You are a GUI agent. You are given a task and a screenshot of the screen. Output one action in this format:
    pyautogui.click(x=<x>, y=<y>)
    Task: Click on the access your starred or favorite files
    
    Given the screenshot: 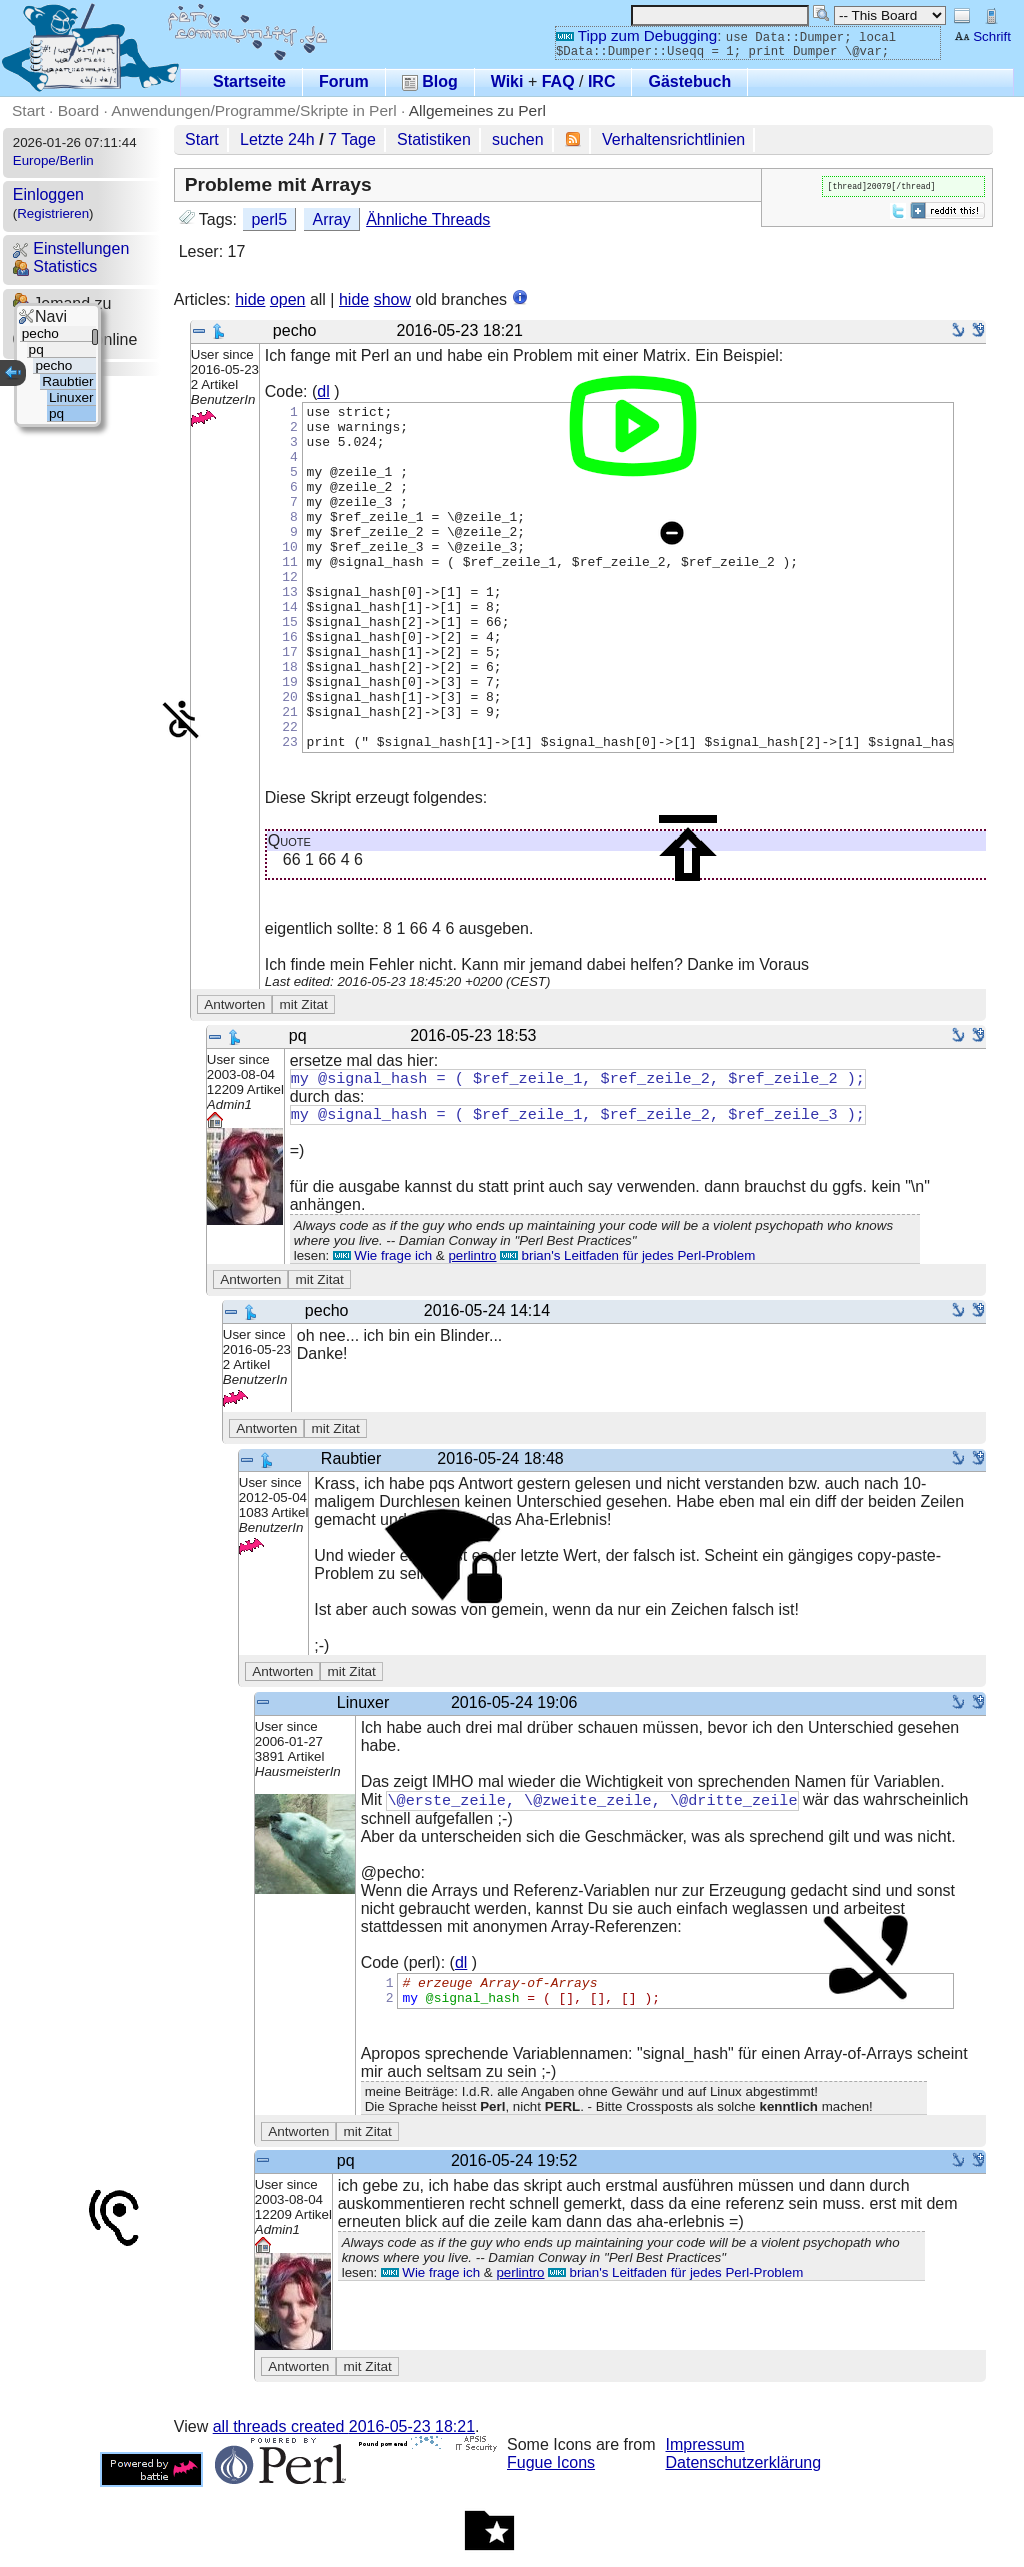 What is the action you would take?
    pyautogui.click(x=489, y=2530)
    